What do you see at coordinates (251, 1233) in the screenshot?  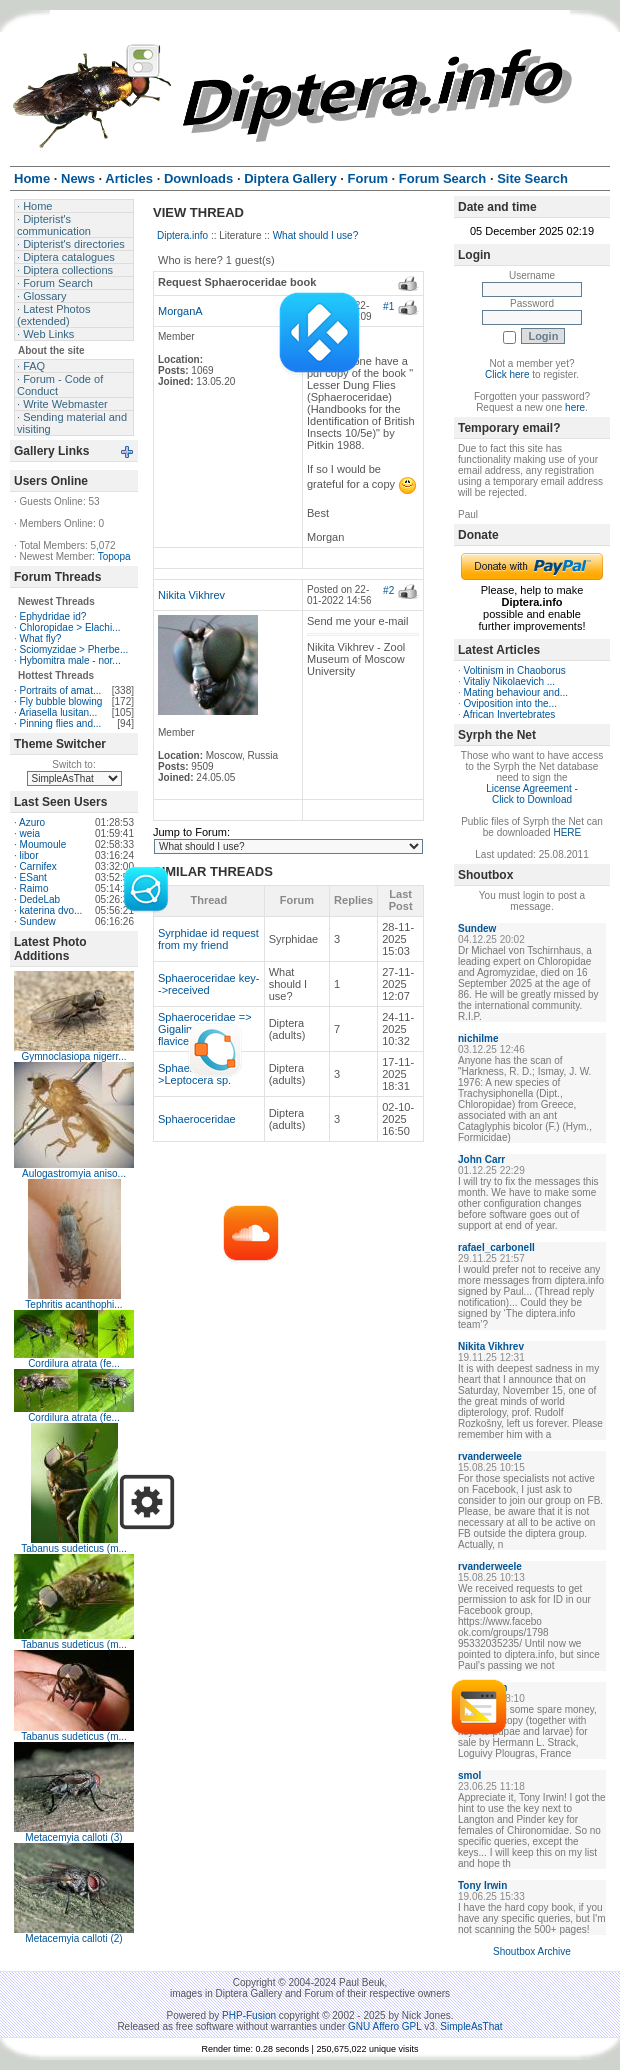 I see `open SoundCloud app` at bounding box center [251, 1233].